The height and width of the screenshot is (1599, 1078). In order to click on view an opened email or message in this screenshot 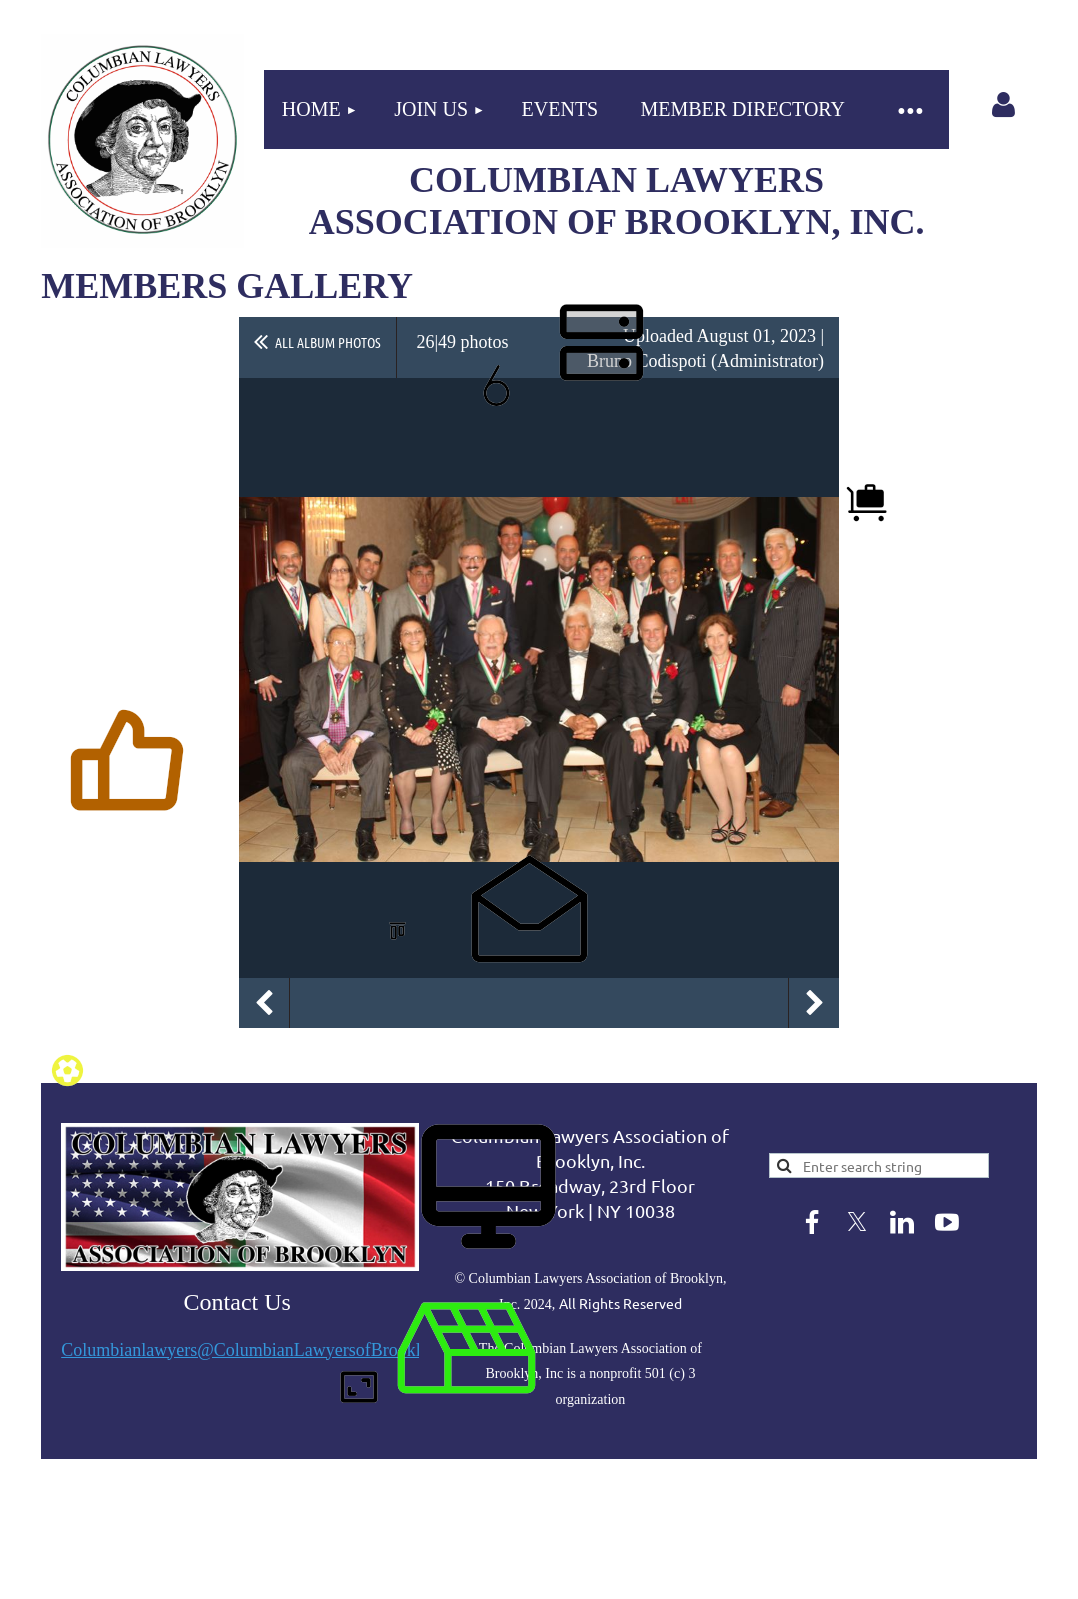, I will do `click(529, 913)`.